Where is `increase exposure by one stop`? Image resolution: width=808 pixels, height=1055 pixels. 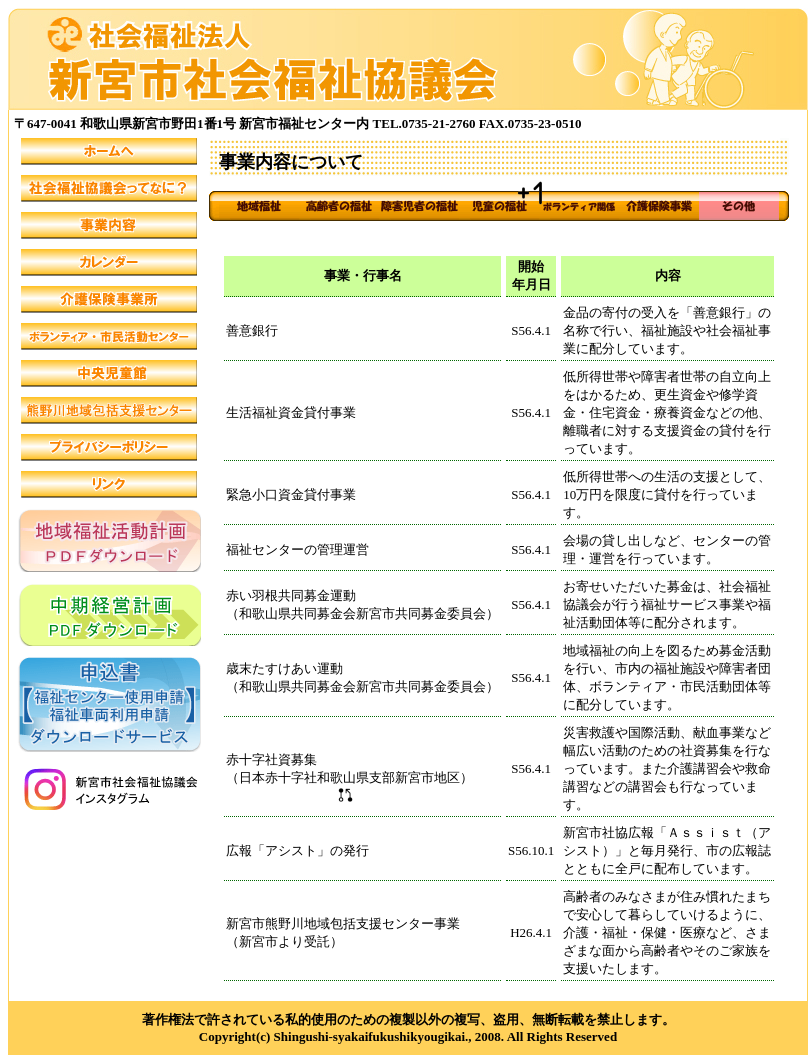 increase exposure by one stop is located at coordinates (532, 193).